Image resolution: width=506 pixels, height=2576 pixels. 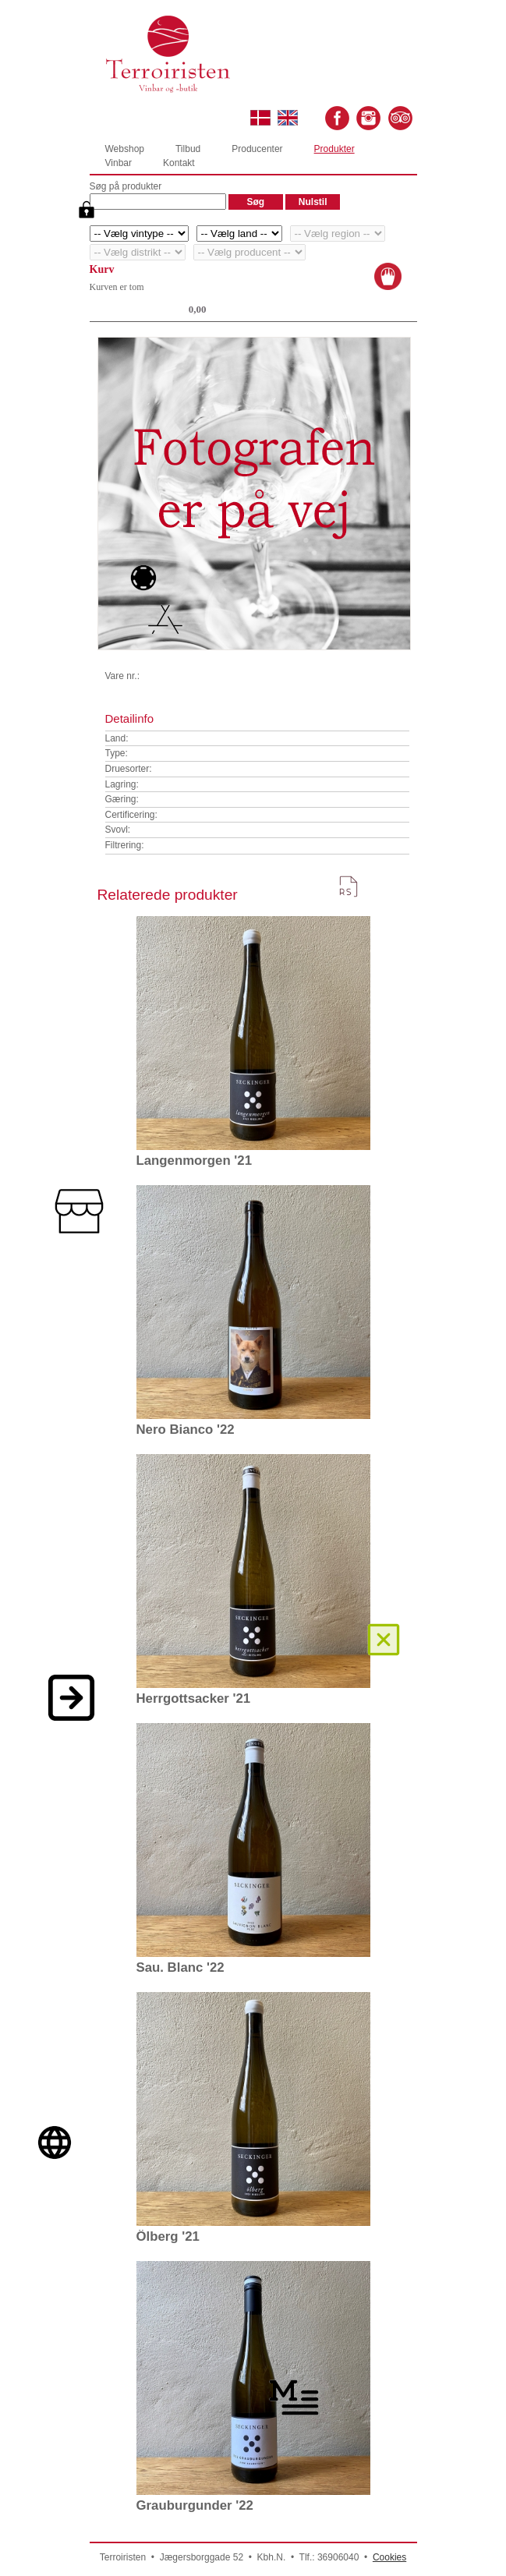 I want to click on access the marketplace or shop, so click(x=79, y=1211).